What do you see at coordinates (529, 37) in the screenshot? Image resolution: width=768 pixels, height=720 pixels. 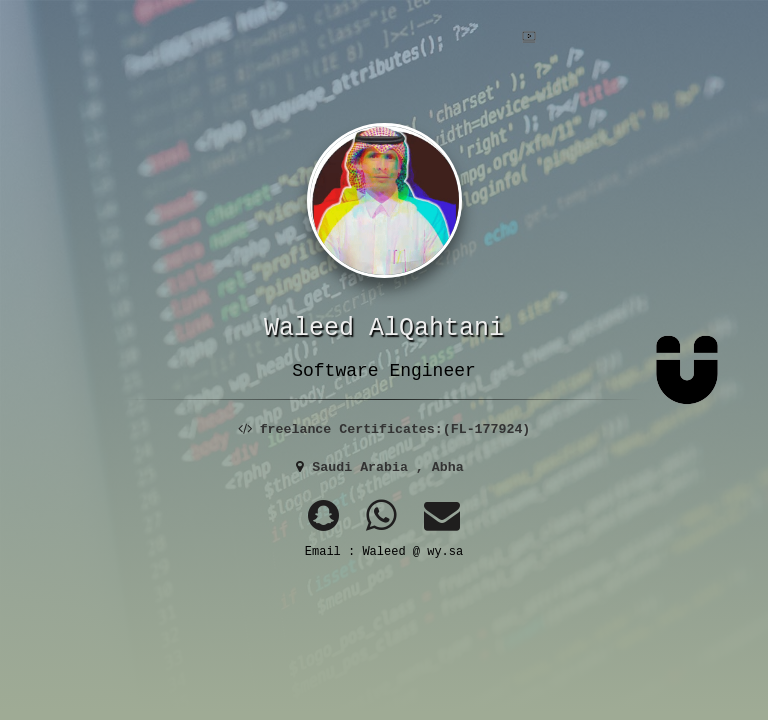 I see `play or watch a video` at bounding box center [529, 37].